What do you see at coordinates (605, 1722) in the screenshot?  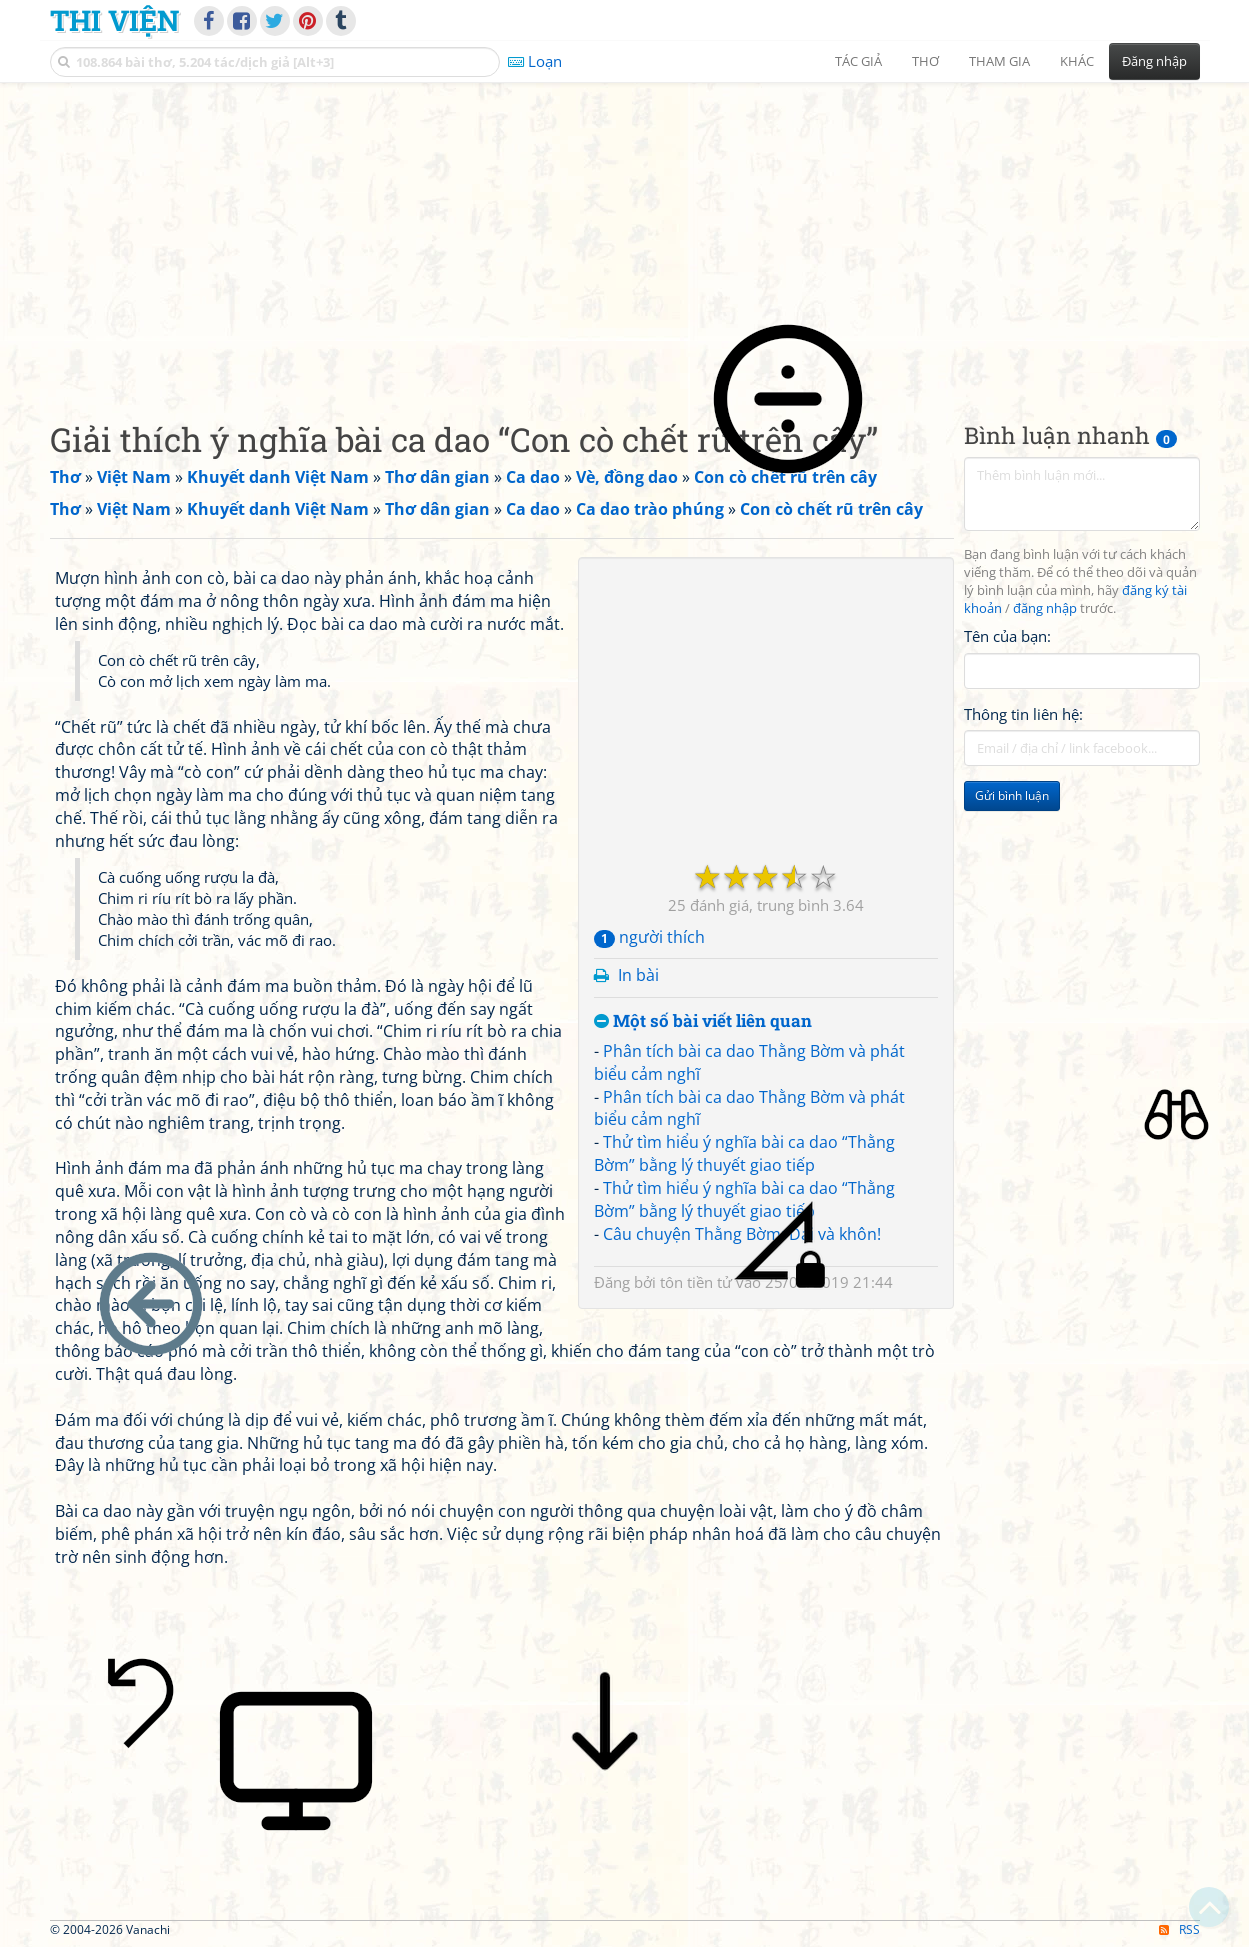 I see `navigate or scroll downward` at bounding box center [605, 1722].